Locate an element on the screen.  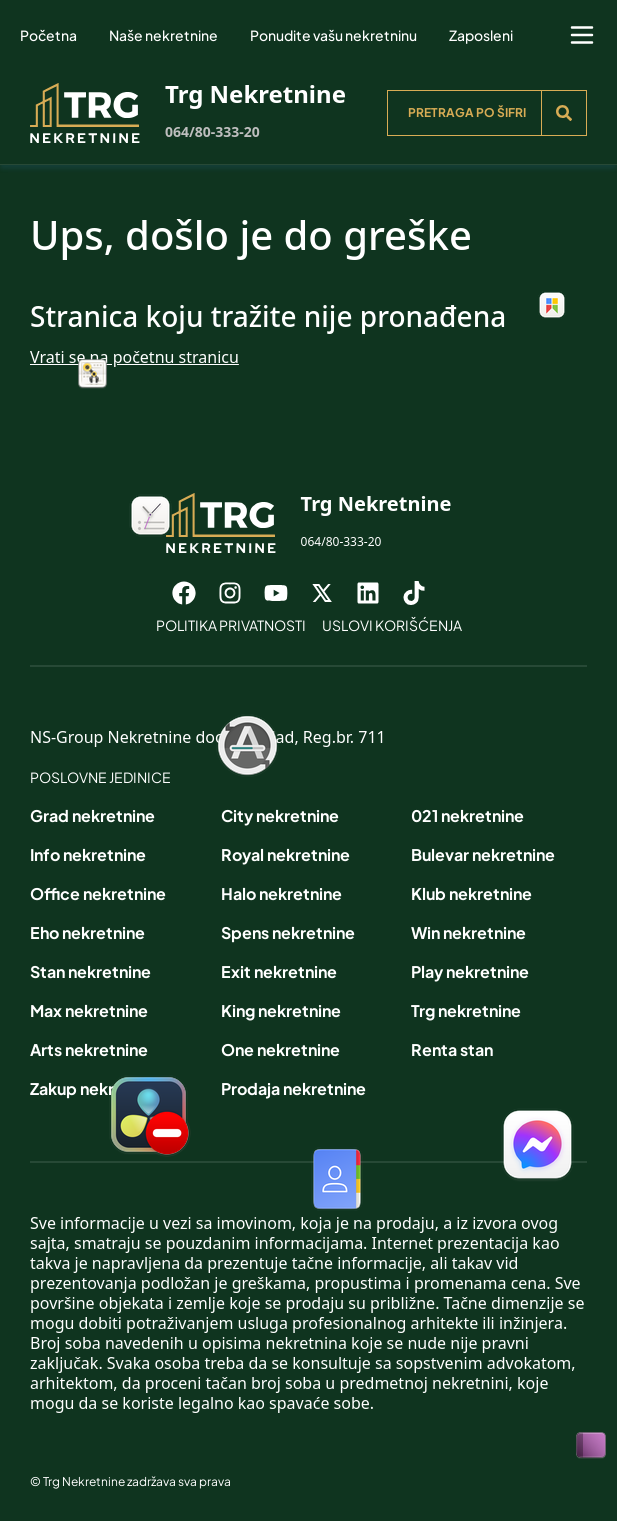
open snipaste screenshot and annotation tool is located at coordinates (552, 305).